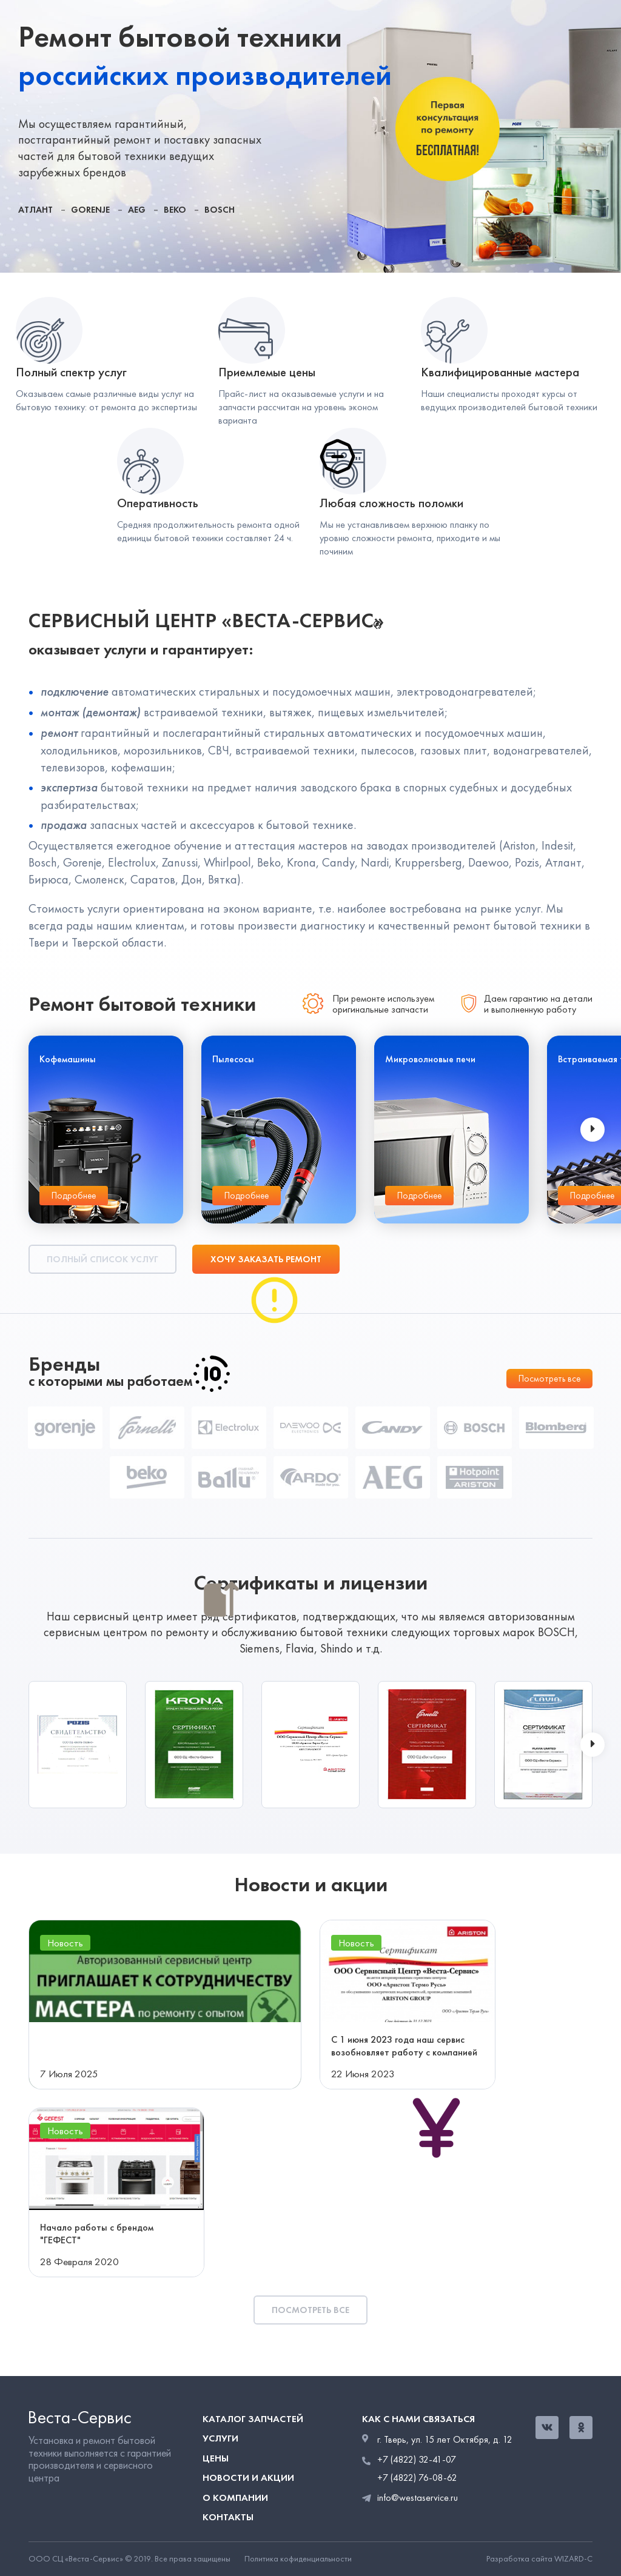 The image size is (621, 2576). What do you see at coordinates (220, 1600) in the screenshot?
I see `auto-fit content to top of container` at bounding box center [220, 1600].